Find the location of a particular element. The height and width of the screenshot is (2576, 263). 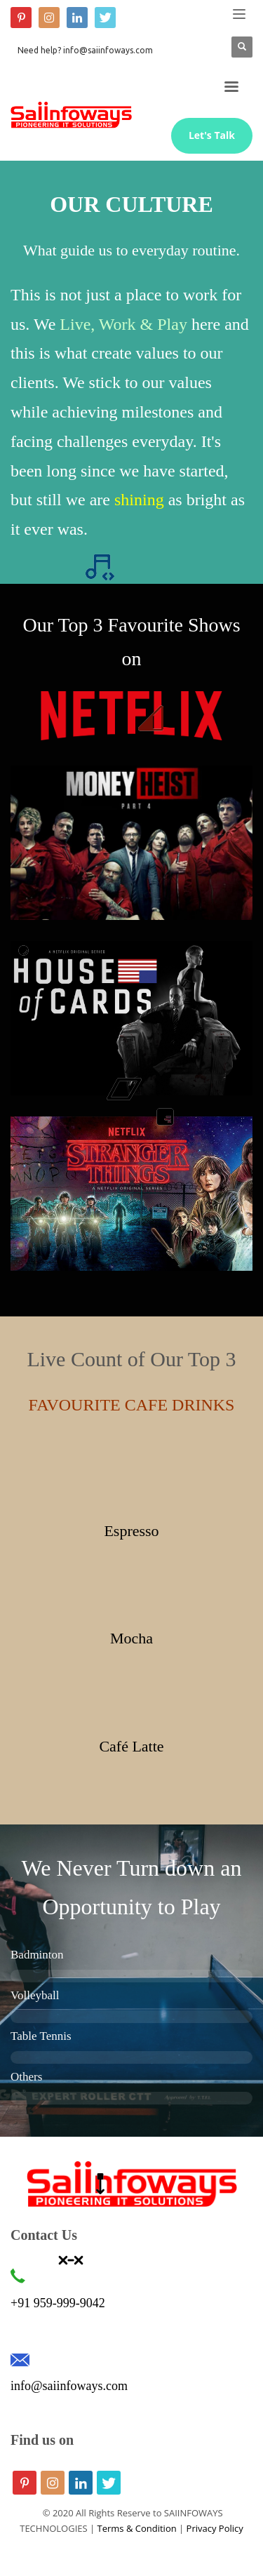

visit bandcamp profile or page is located at coordinates (124, 1089).